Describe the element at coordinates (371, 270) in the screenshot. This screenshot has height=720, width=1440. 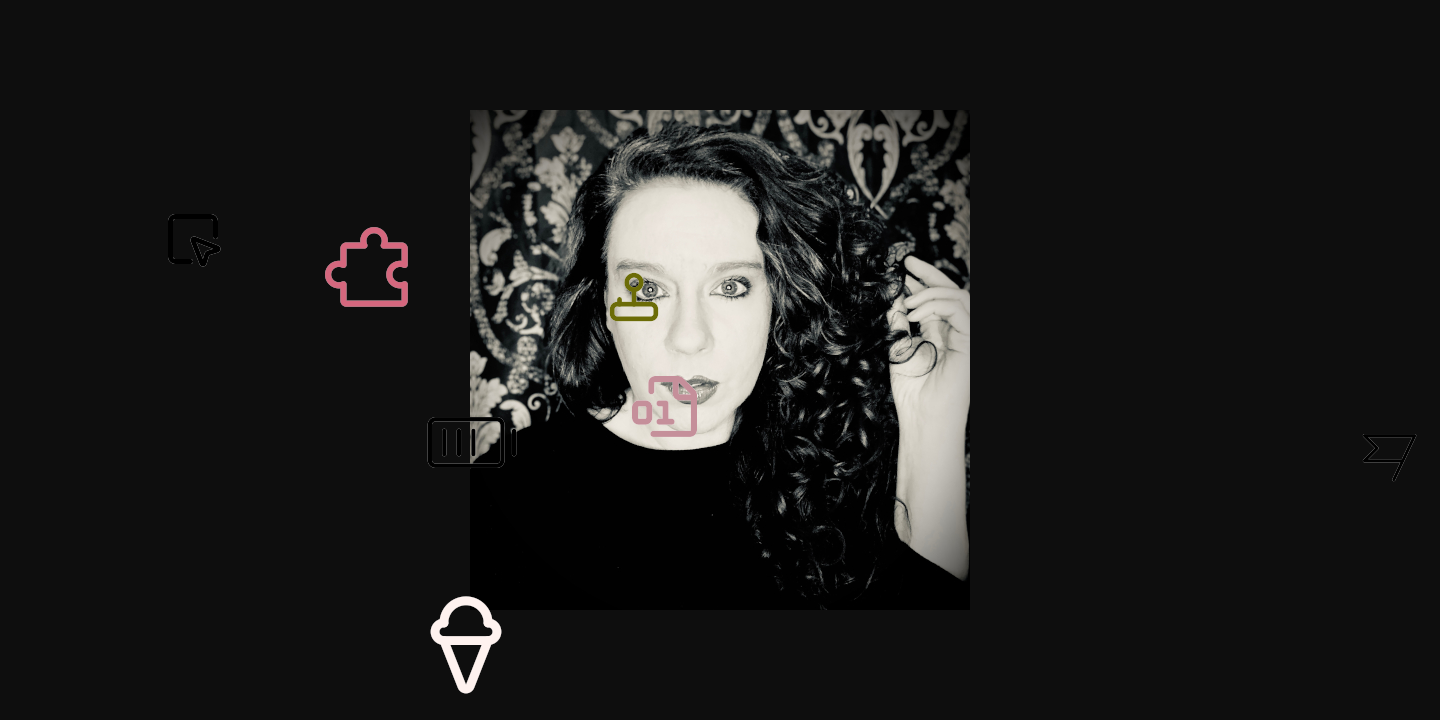
I see `access plugins or extensions` at that location.